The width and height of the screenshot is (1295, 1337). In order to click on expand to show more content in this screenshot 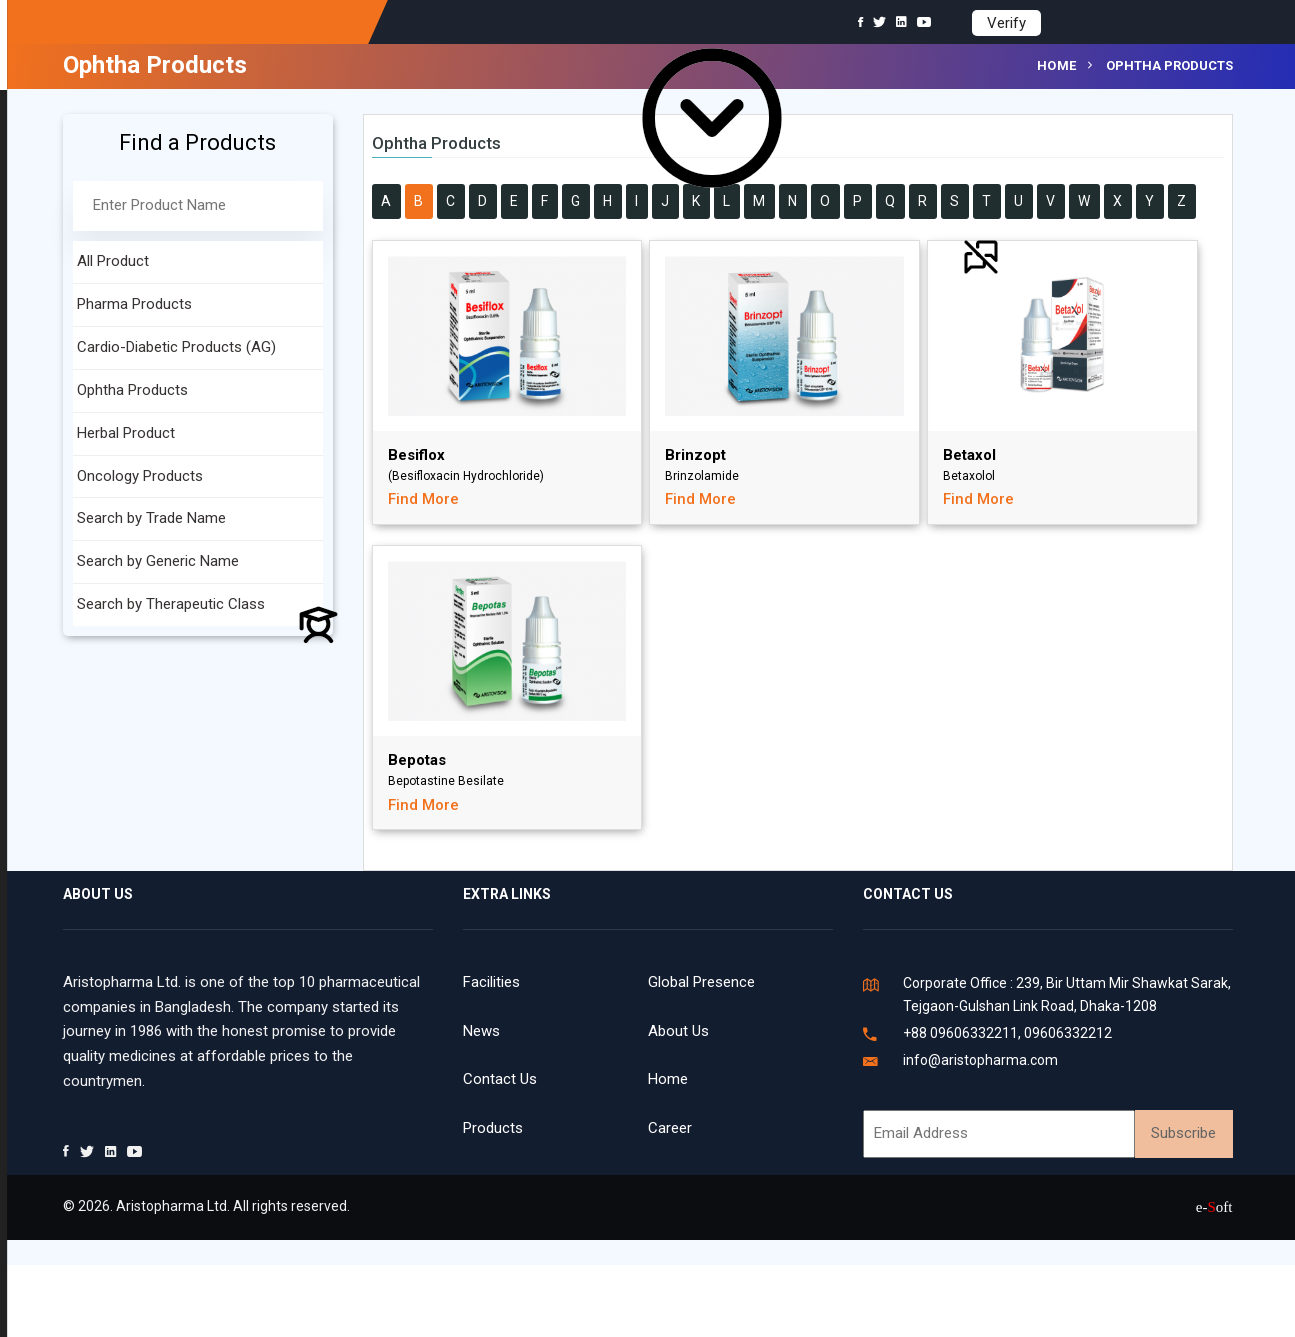, I will do `click(712, 118)`.